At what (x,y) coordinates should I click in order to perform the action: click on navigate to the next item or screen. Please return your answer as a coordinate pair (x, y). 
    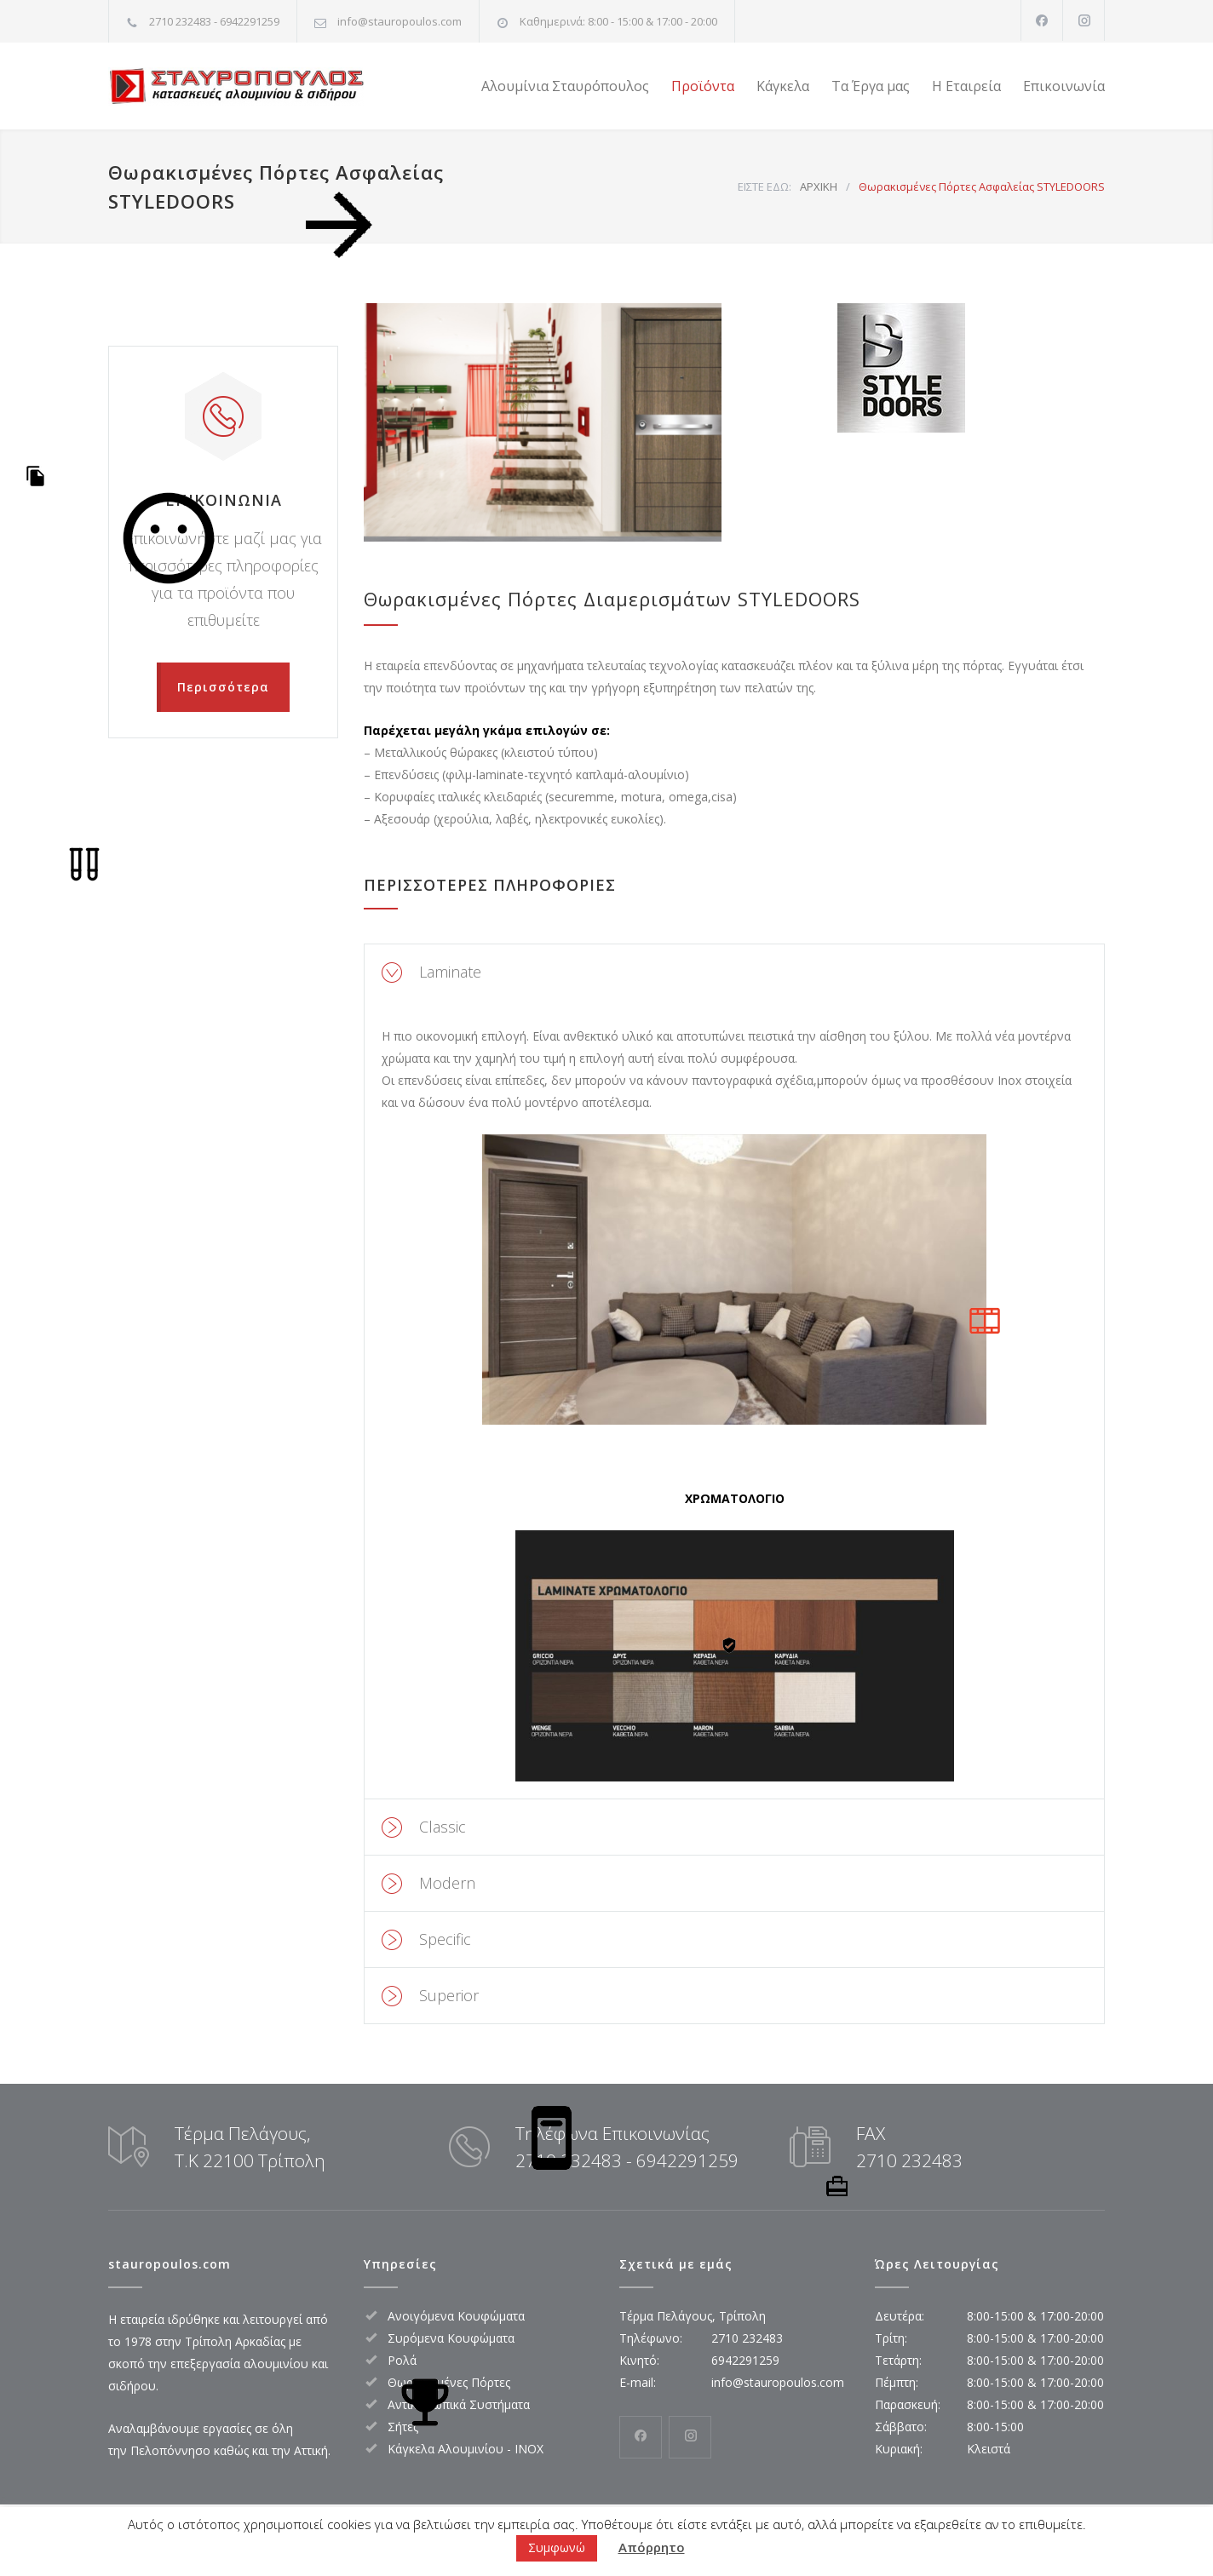
    Looking at the image, I should click on (339, 225).